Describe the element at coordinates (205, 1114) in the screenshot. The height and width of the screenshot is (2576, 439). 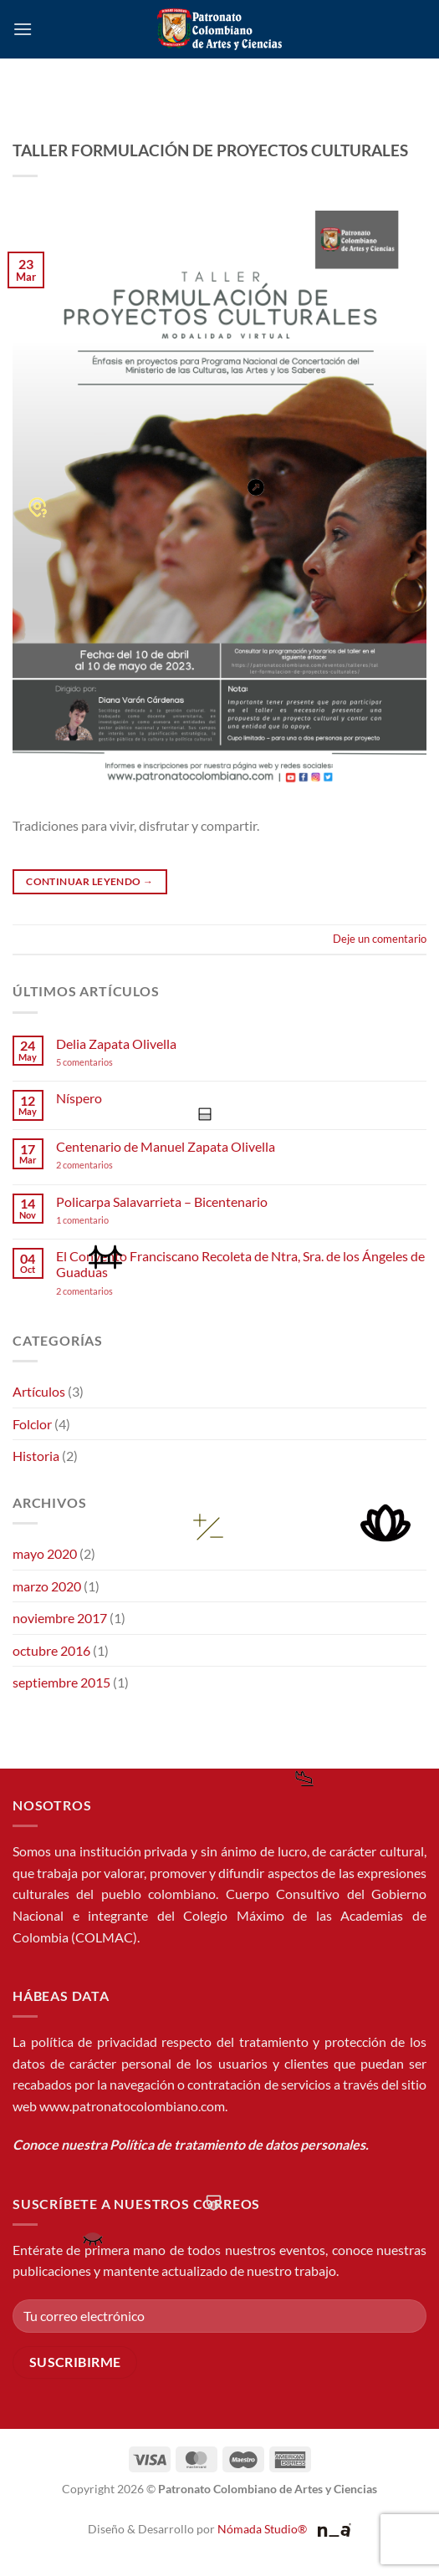
I see `toggle bottom panel visibility` at that location.